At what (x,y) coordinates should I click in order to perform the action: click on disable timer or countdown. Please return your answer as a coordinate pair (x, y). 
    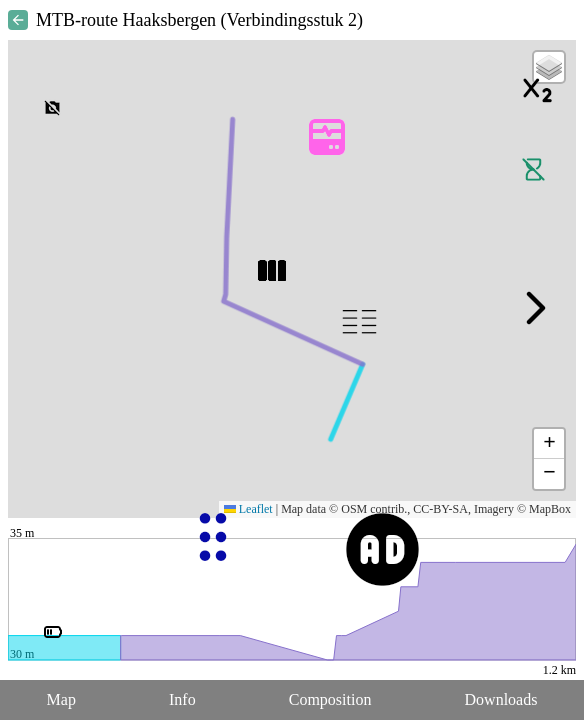
    Looking at the image, I should click on (533, 169).